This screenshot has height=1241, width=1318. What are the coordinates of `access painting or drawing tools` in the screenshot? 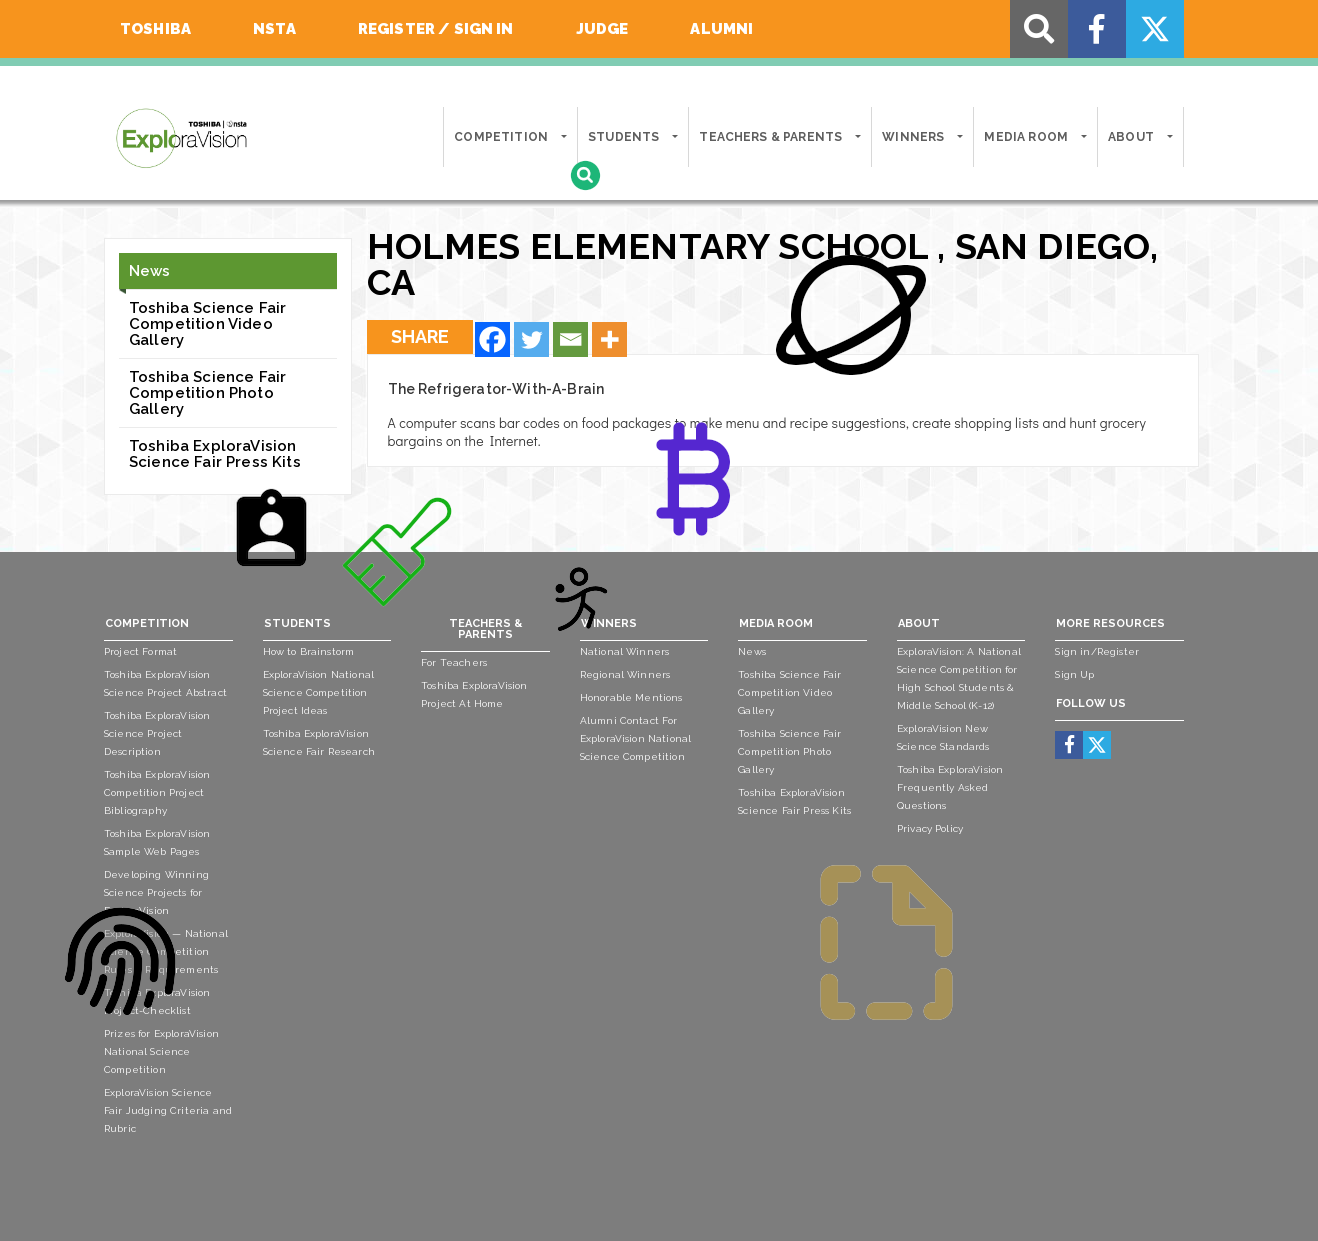 It's located at (399, 550).